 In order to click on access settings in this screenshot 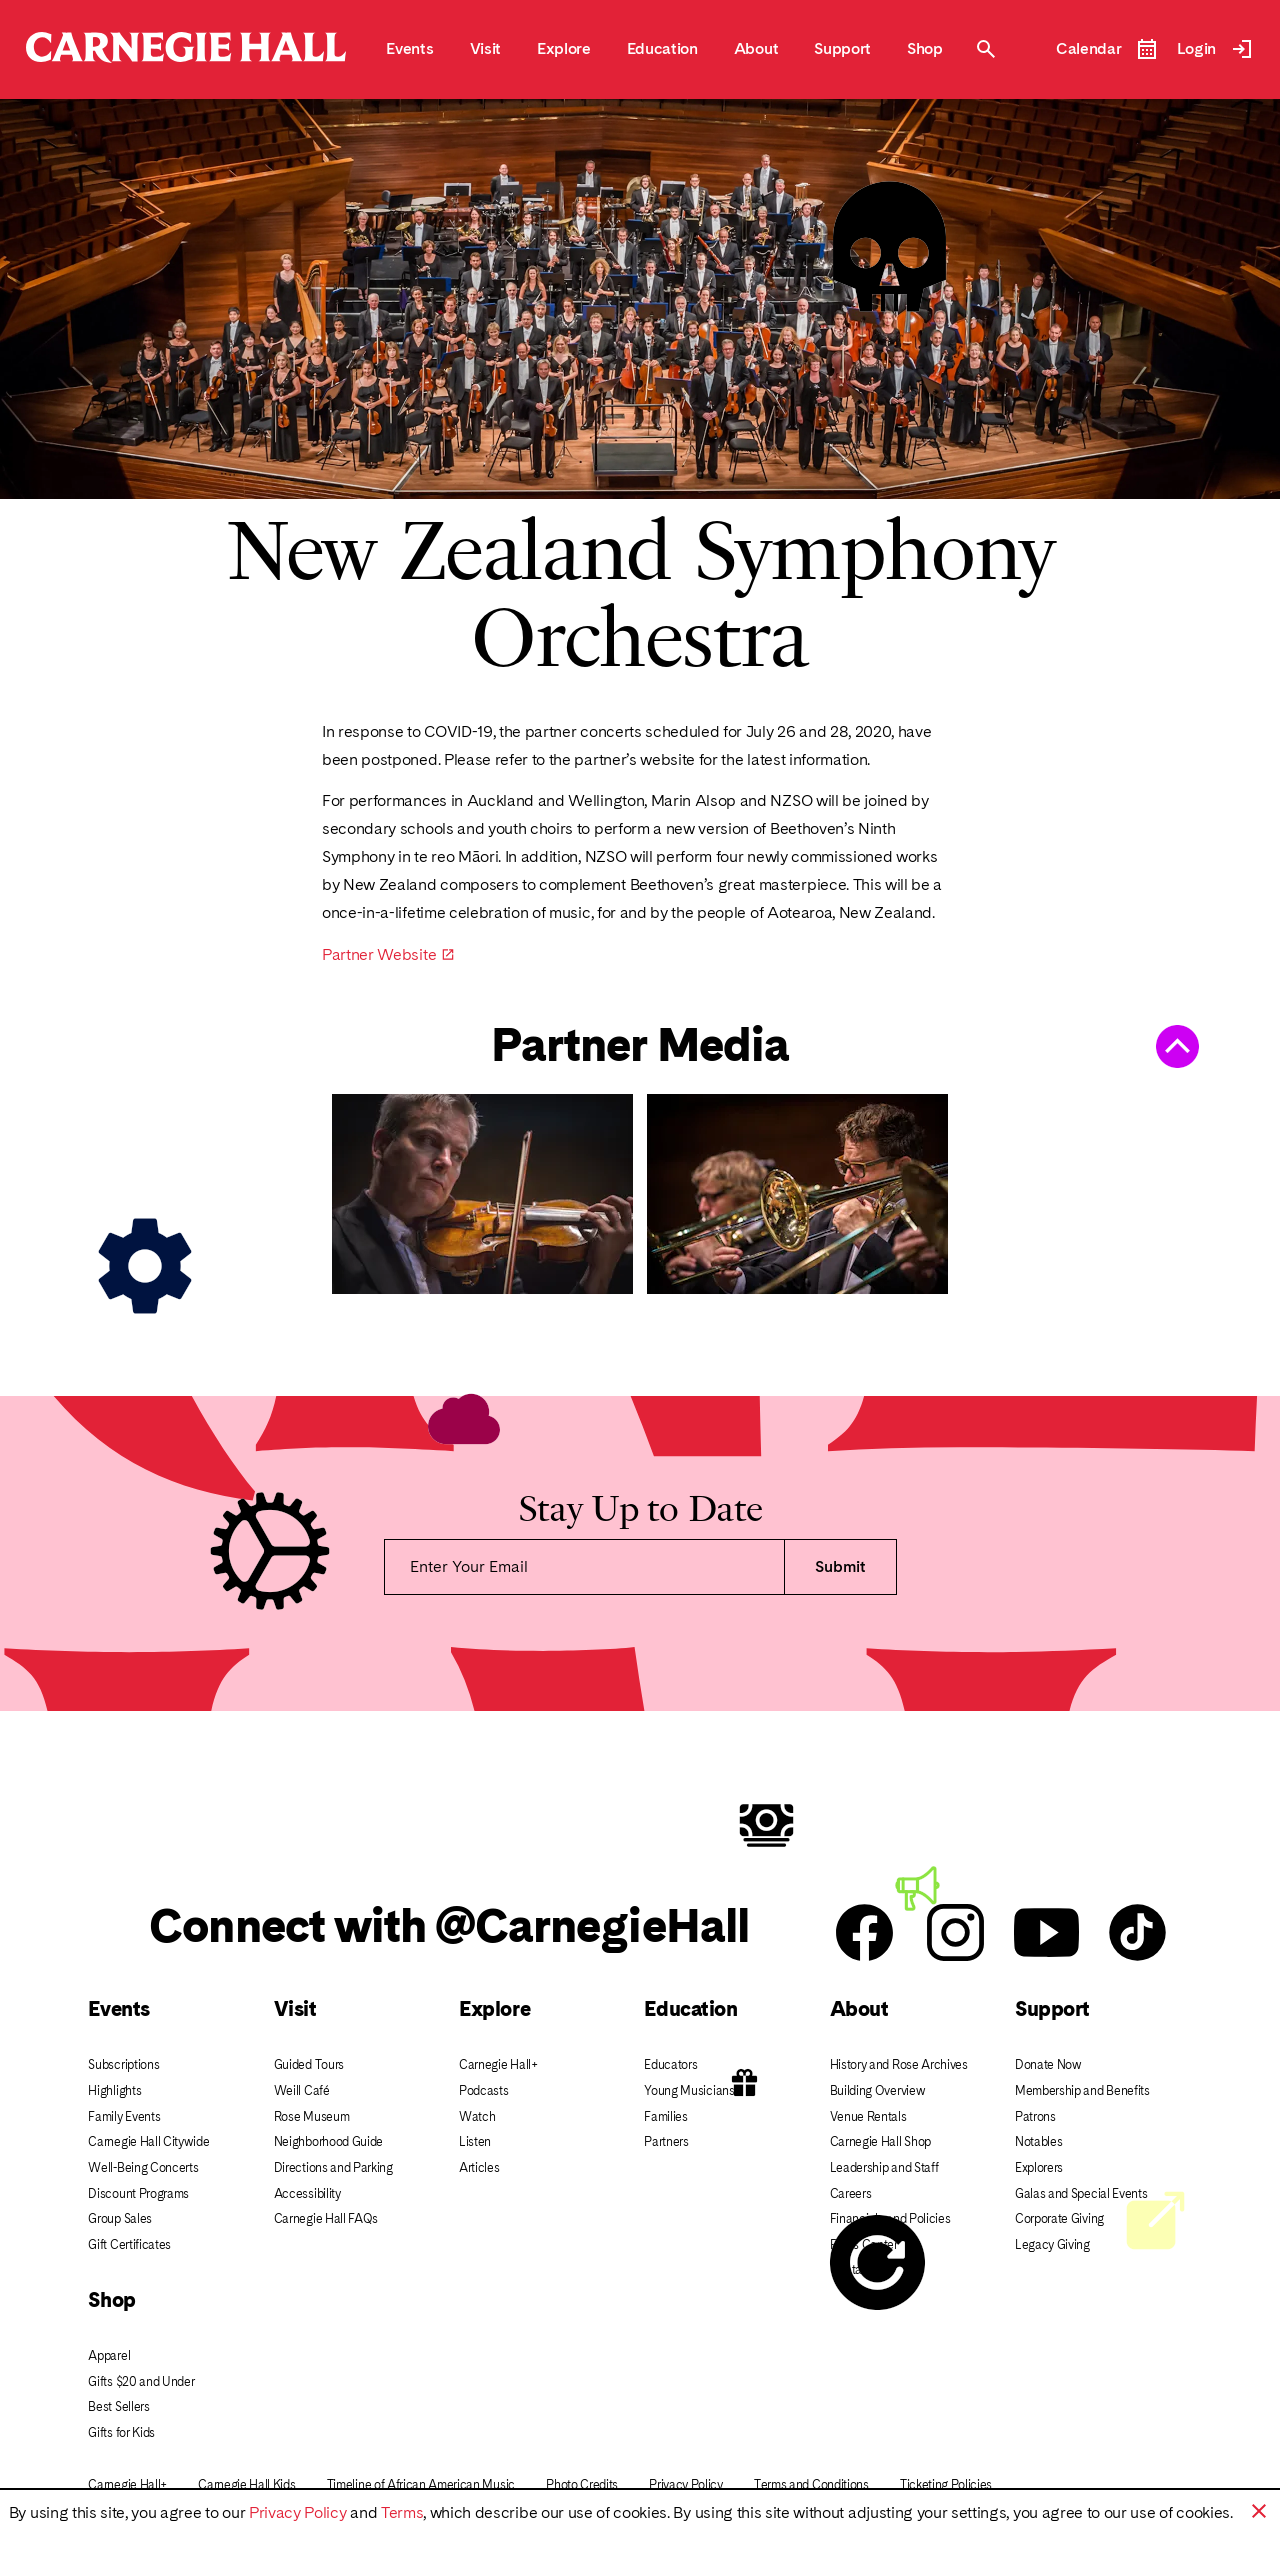, I will do `click(270, 1551)`.